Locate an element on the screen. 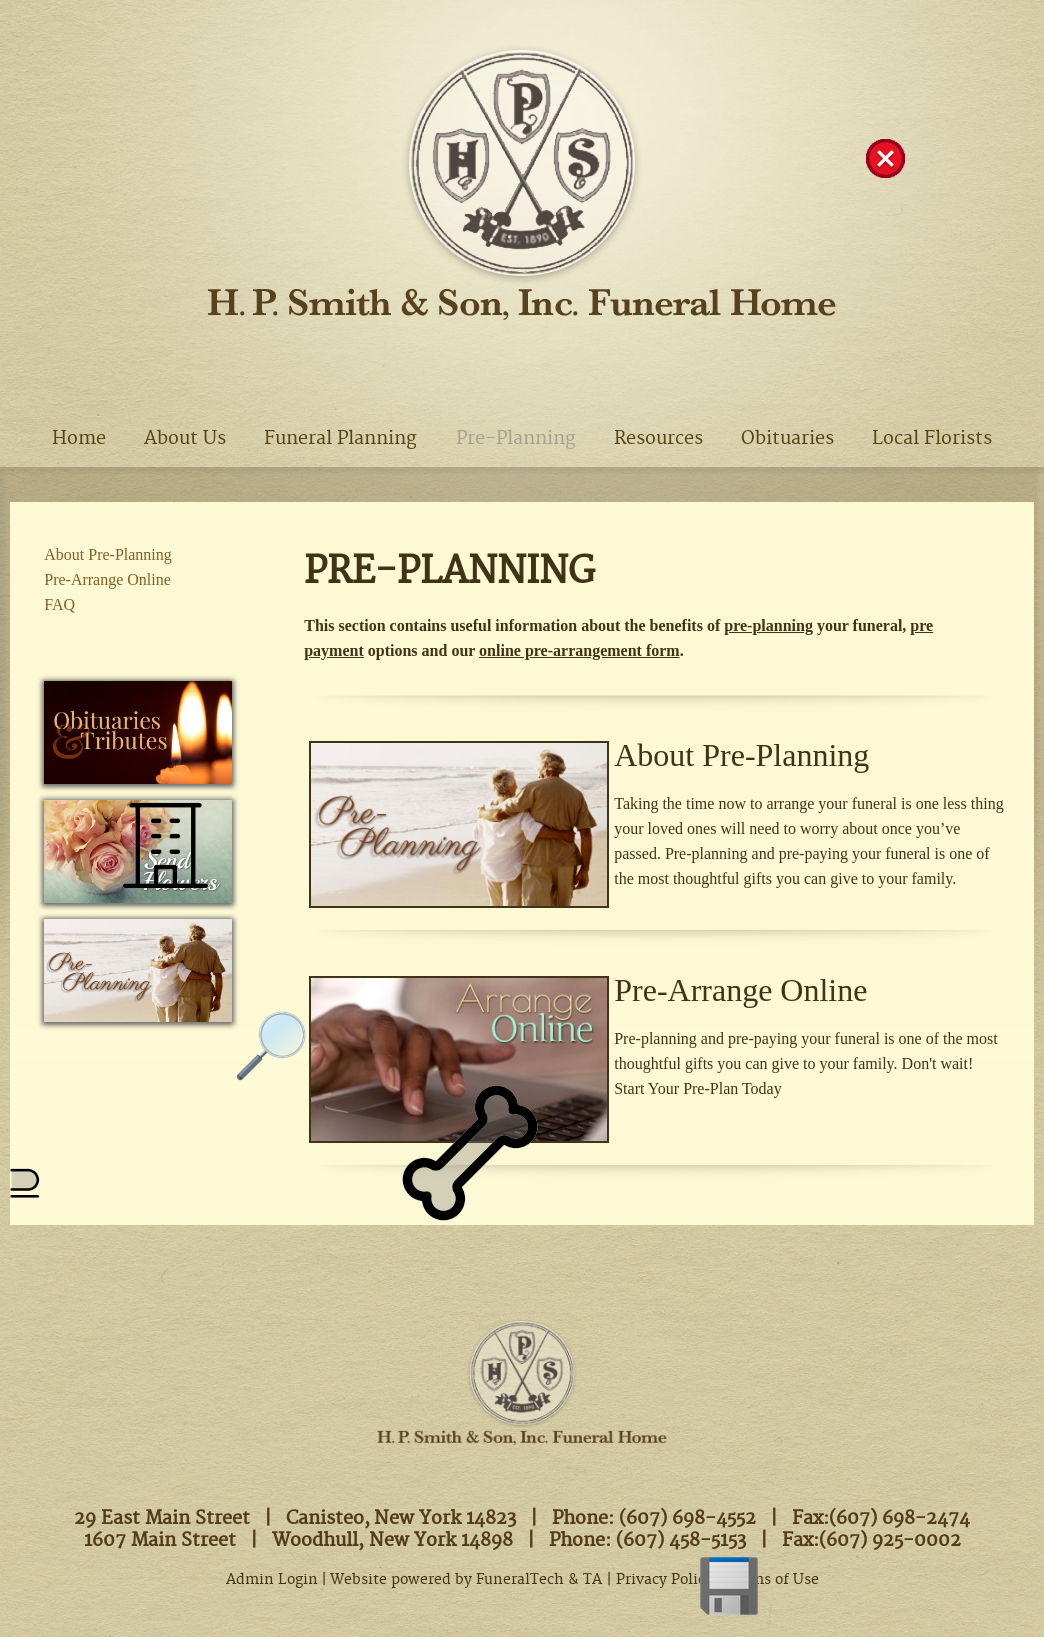 This screenshot has height=1637, width=1044. represents a mathematical superset relationship is located at coordinates (24, 1184).